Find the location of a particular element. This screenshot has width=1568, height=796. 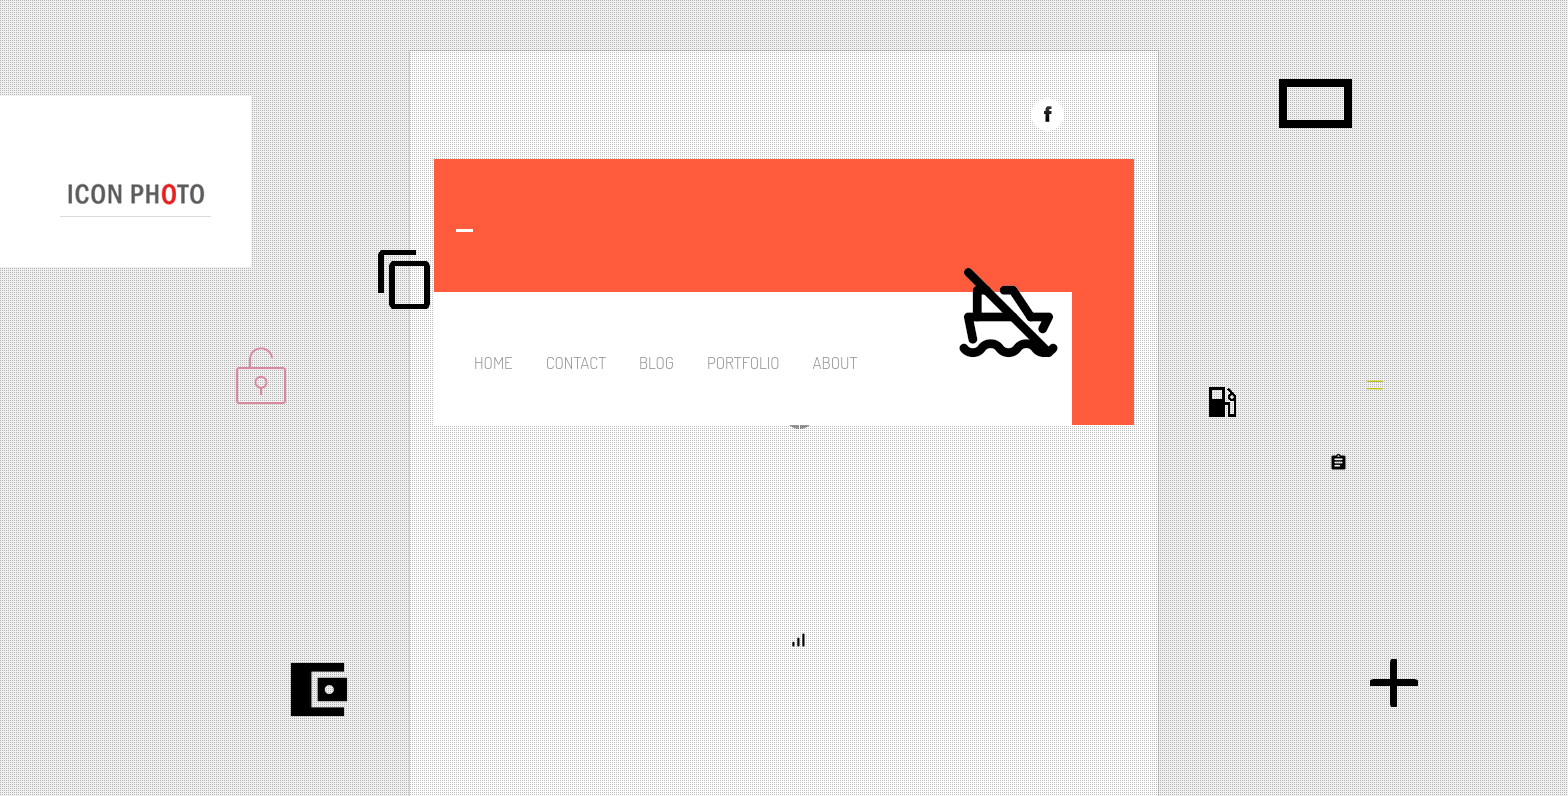

indicates cellular network signal strength is located at coordinates (798, 640).